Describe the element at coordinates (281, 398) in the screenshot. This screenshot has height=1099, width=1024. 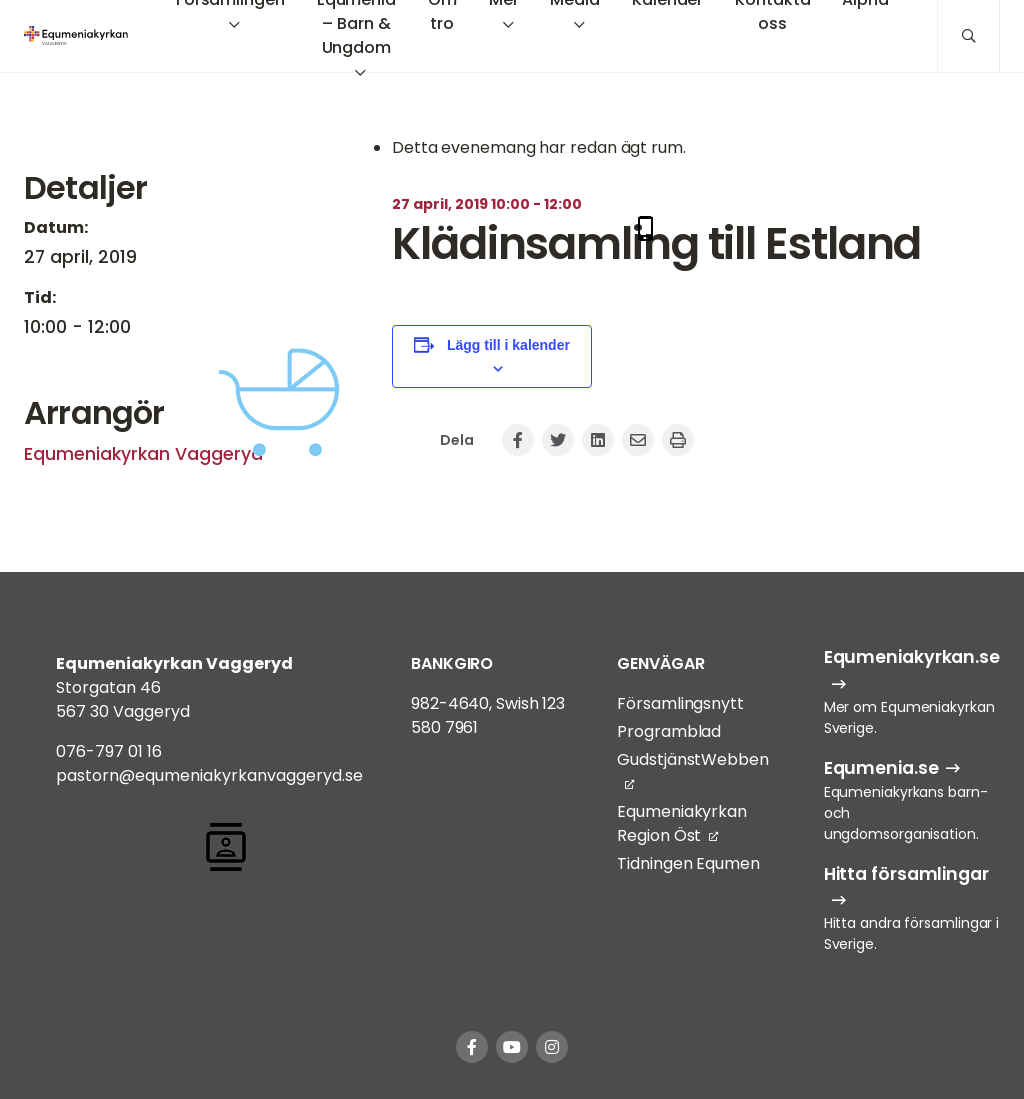
I see `access baby or parenting-related features` at that location.